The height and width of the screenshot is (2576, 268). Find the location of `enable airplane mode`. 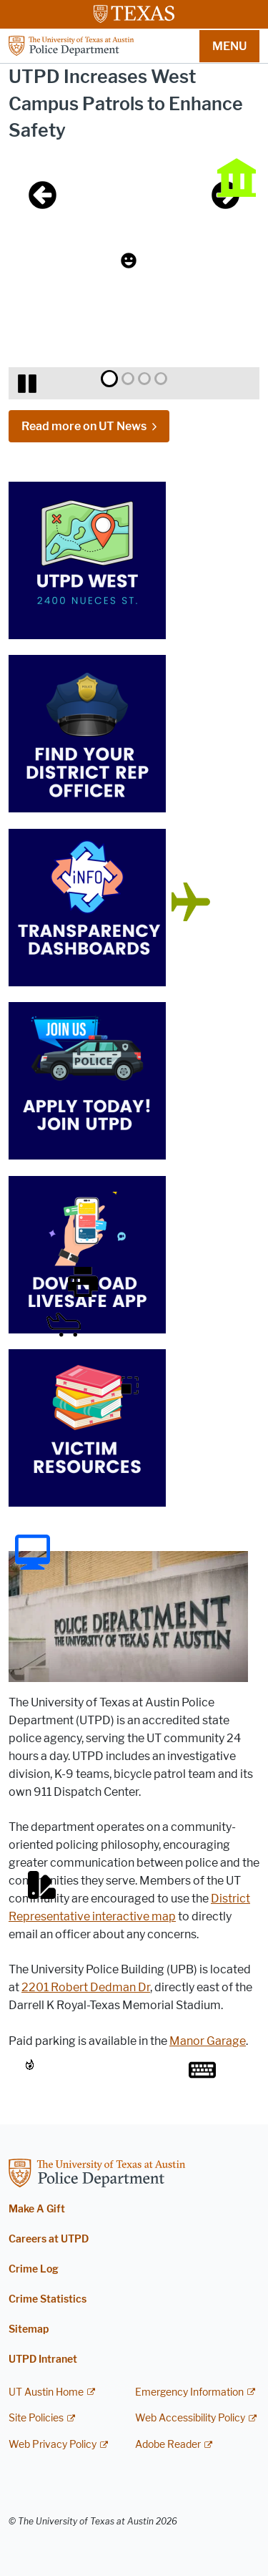

enable airplane mode is located at coordinates (191, 902).